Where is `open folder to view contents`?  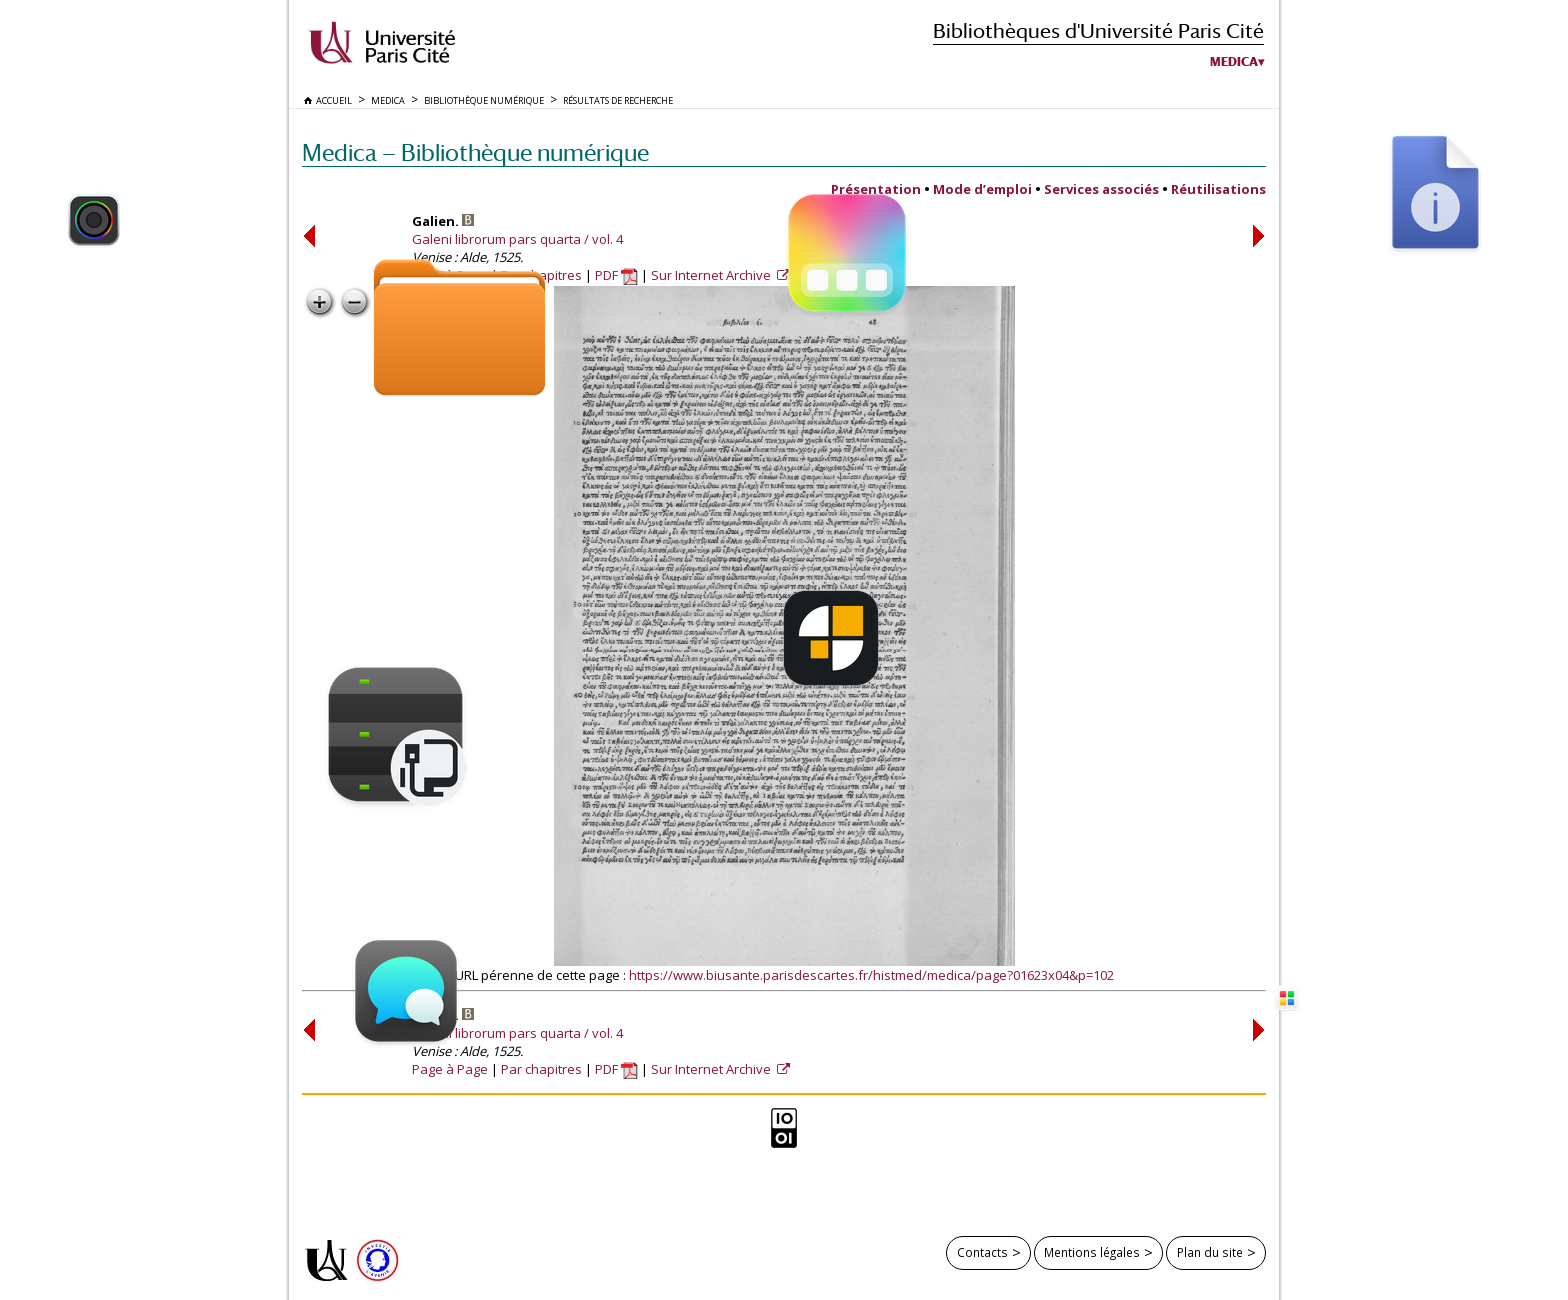
open folder to view contents is located at coordinates (459, 327).